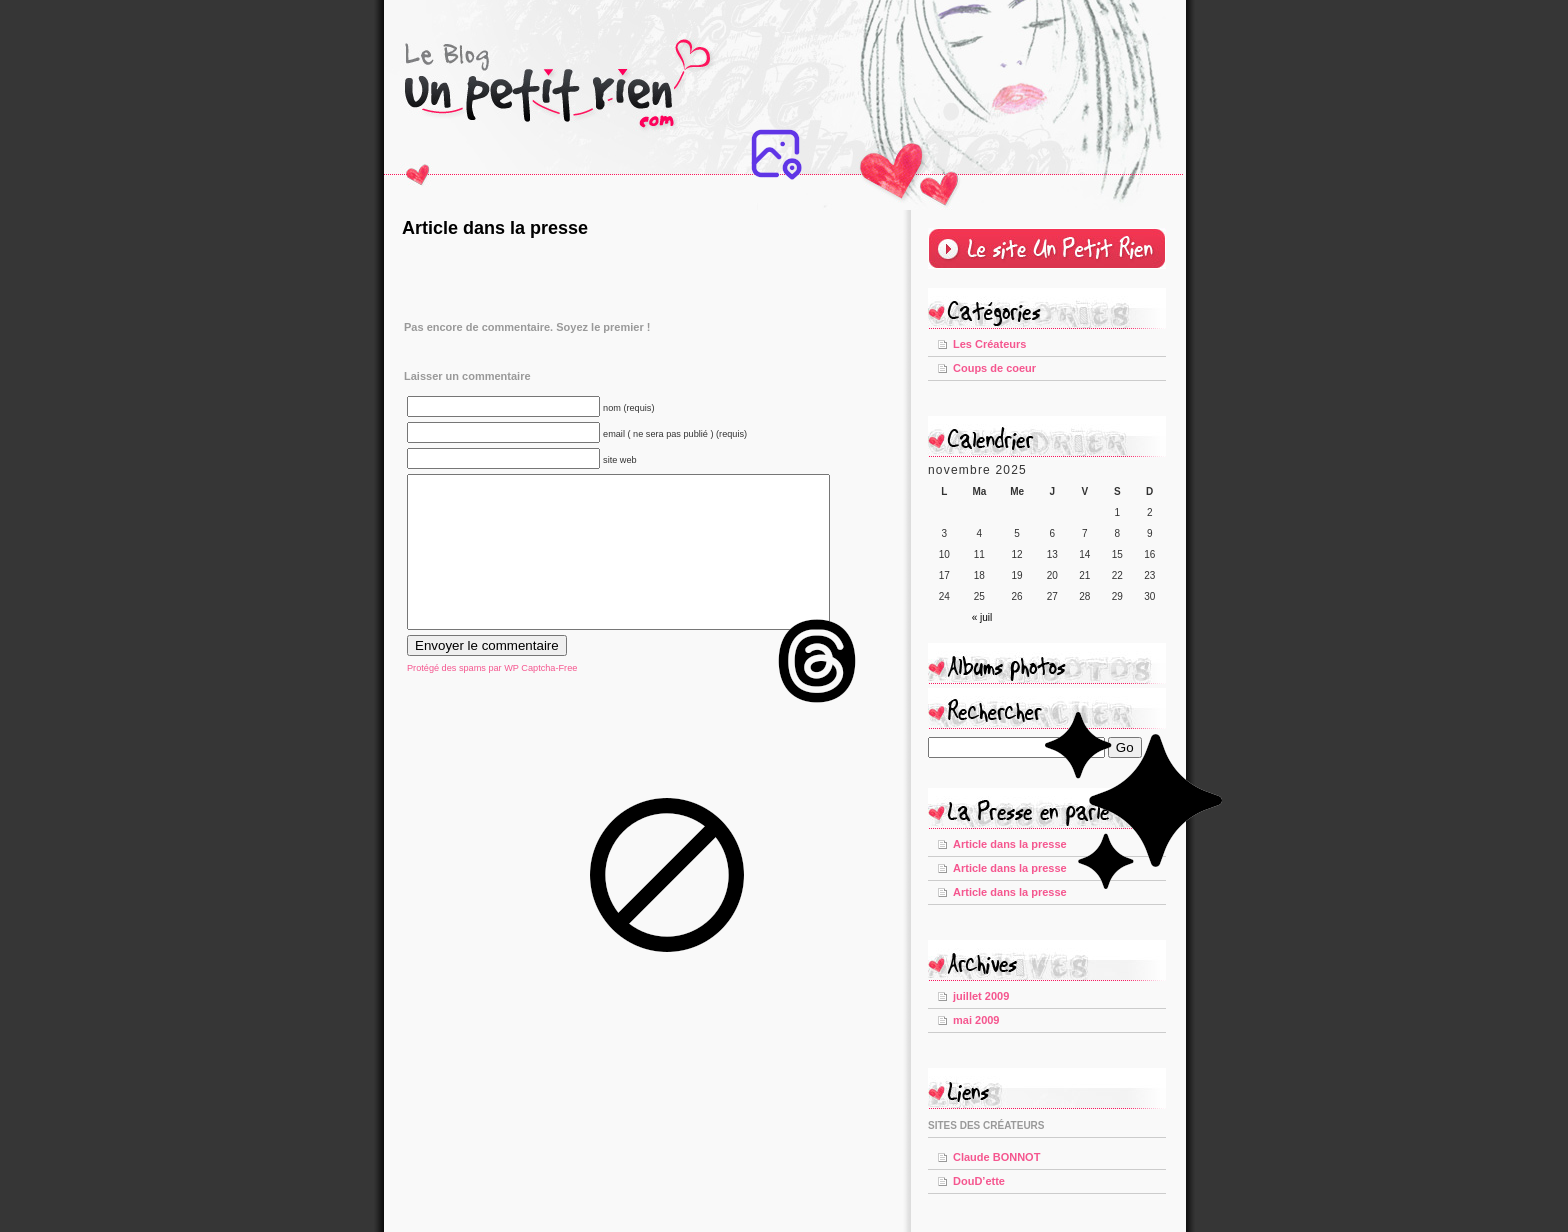 The image size is (1568, 1232). What do you see at coordinates (817, 661) in the screenshot?
I see `open the Threads app` at bounding box center [817, 661].